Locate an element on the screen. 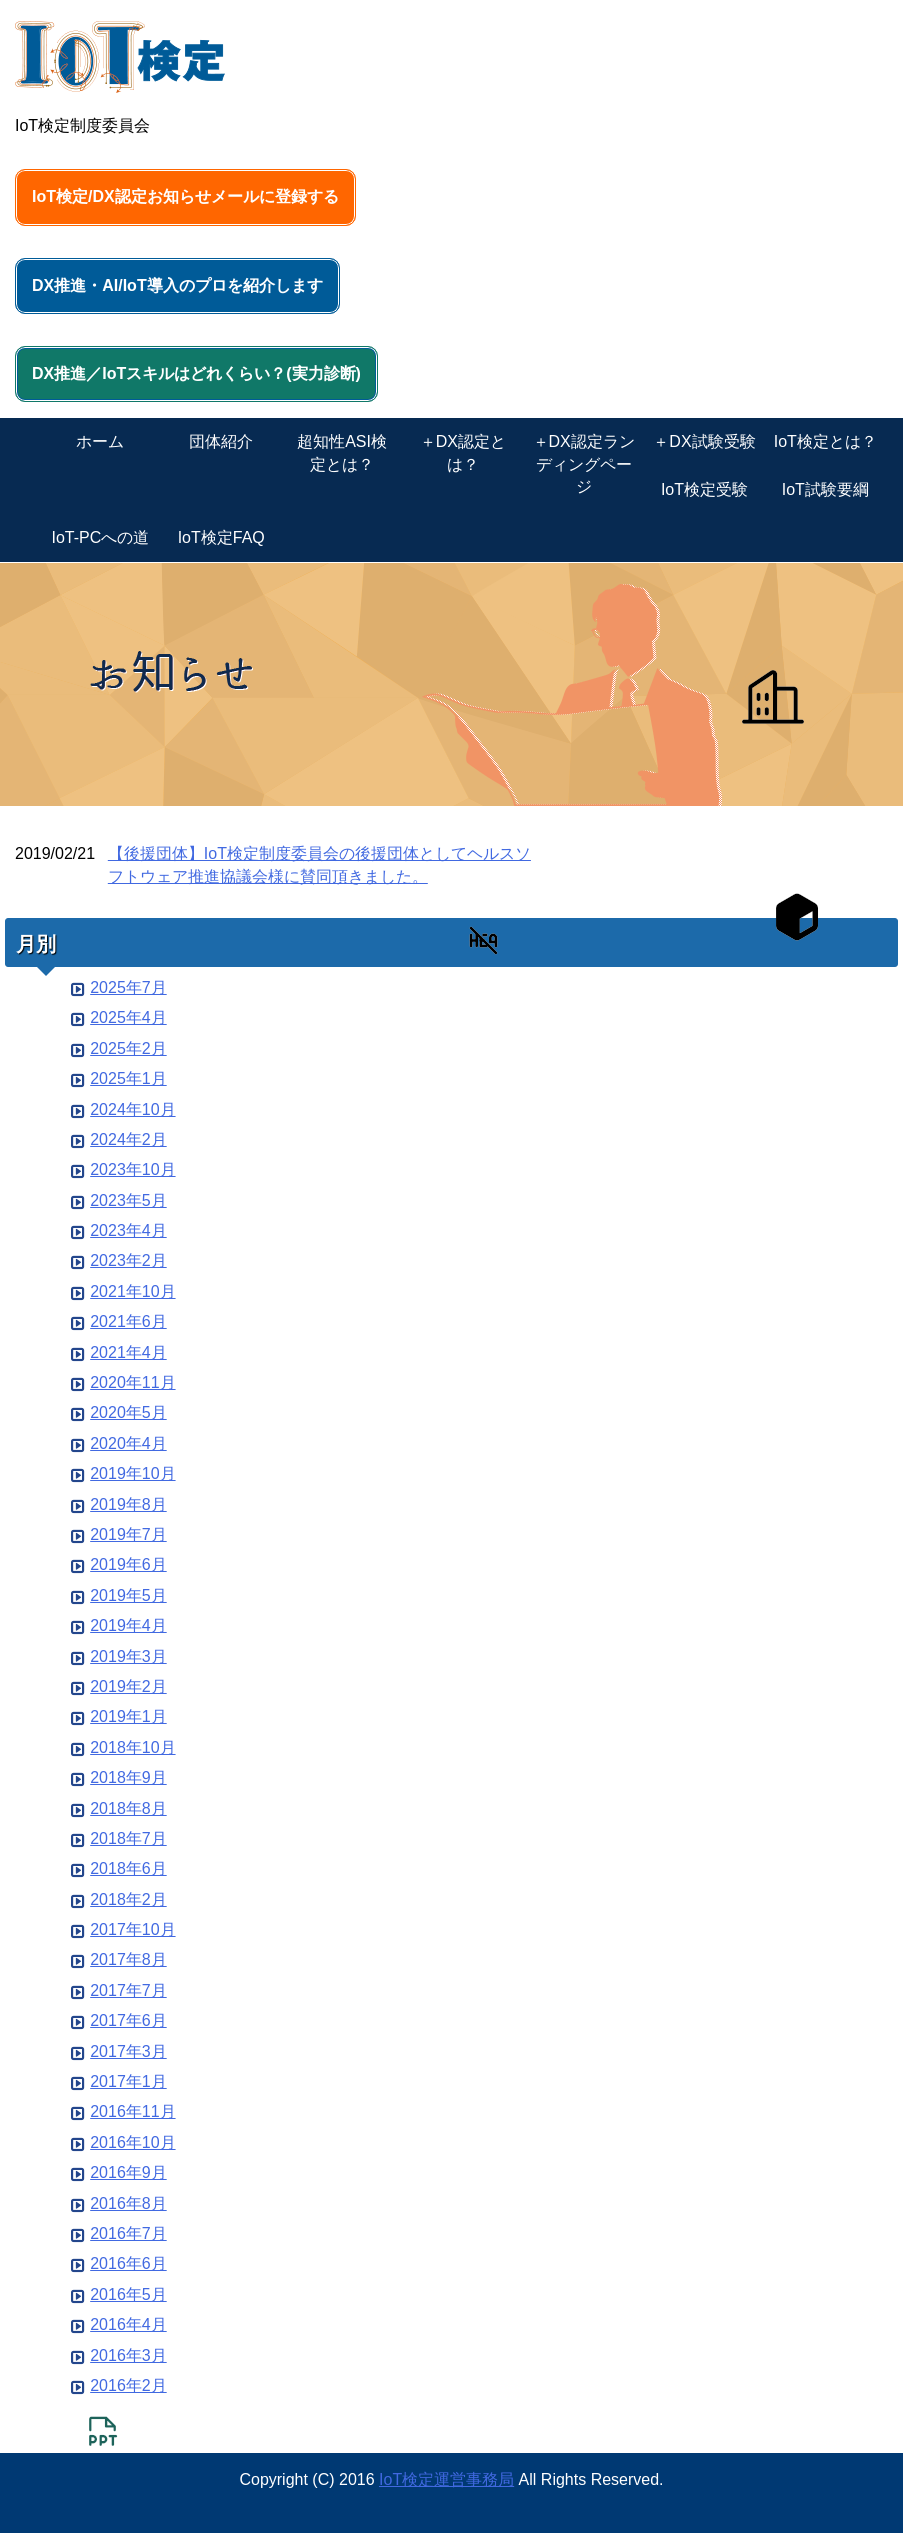 This screenshot has height=2533, width=903. disable HTTP HEAD request method is located at coordinates (483, 940).